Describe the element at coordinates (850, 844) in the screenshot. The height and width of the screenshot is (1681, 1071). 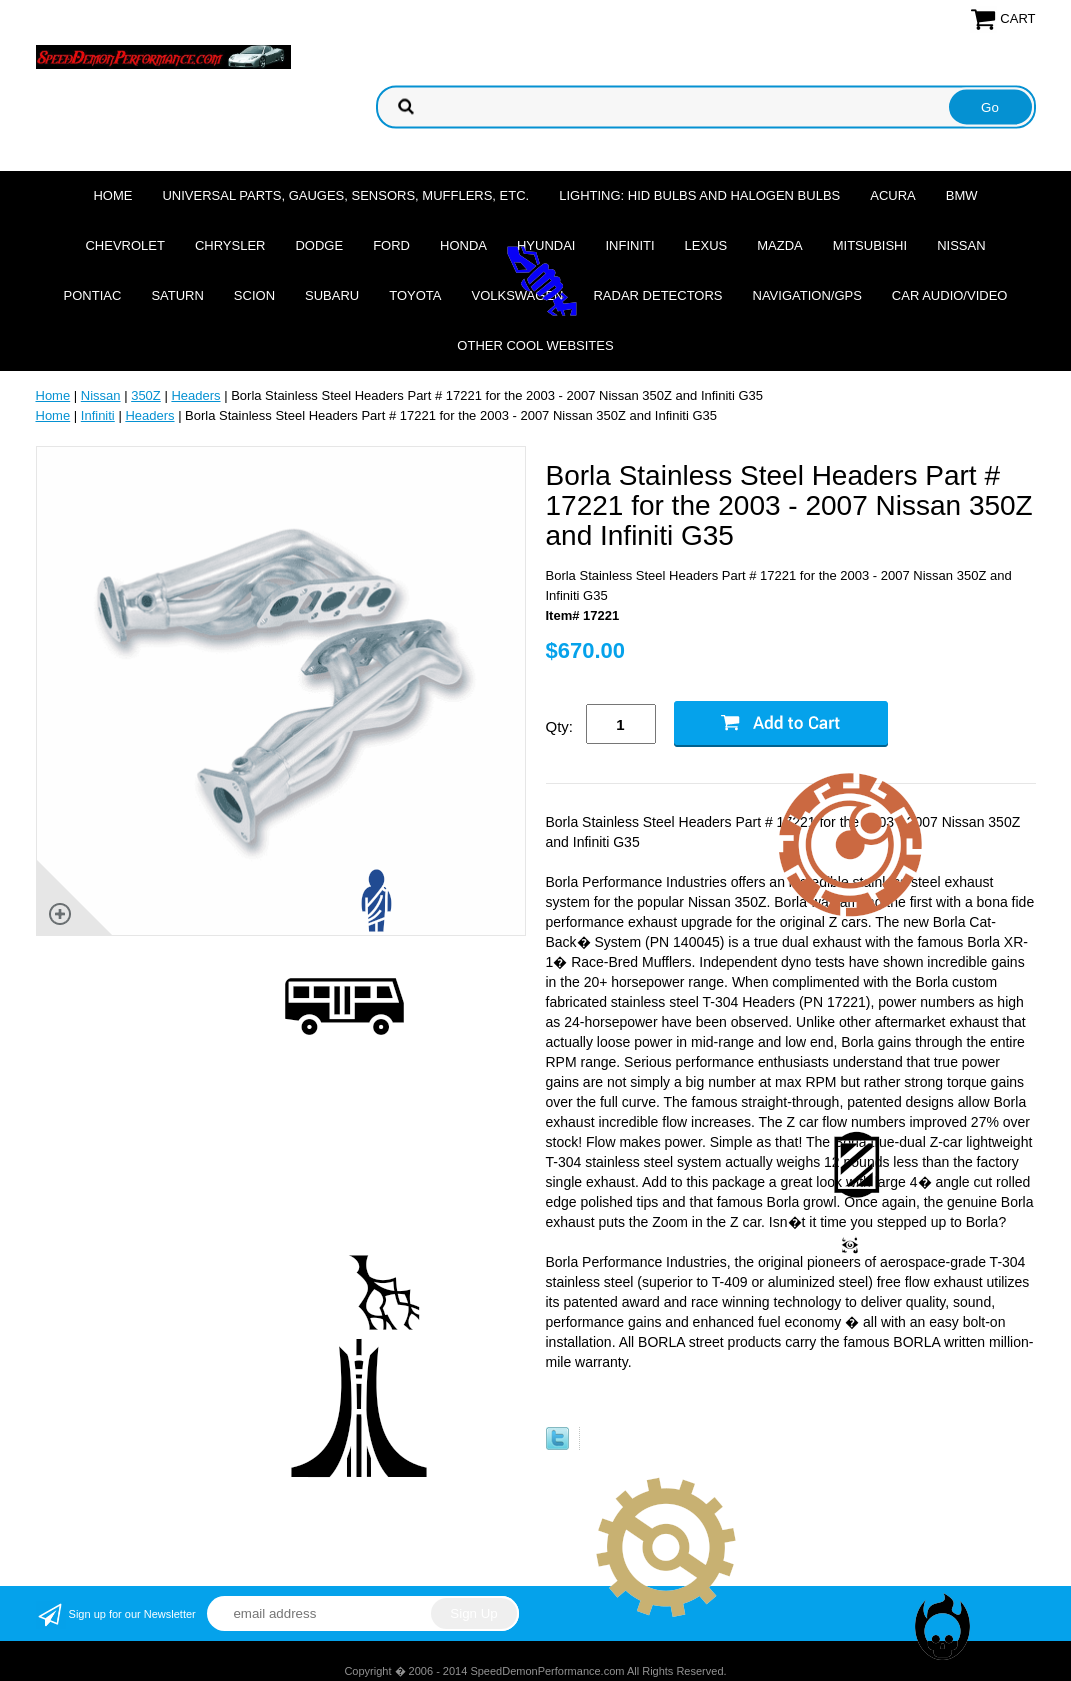
I see `access eye maze puzzle or minigame` at that location.